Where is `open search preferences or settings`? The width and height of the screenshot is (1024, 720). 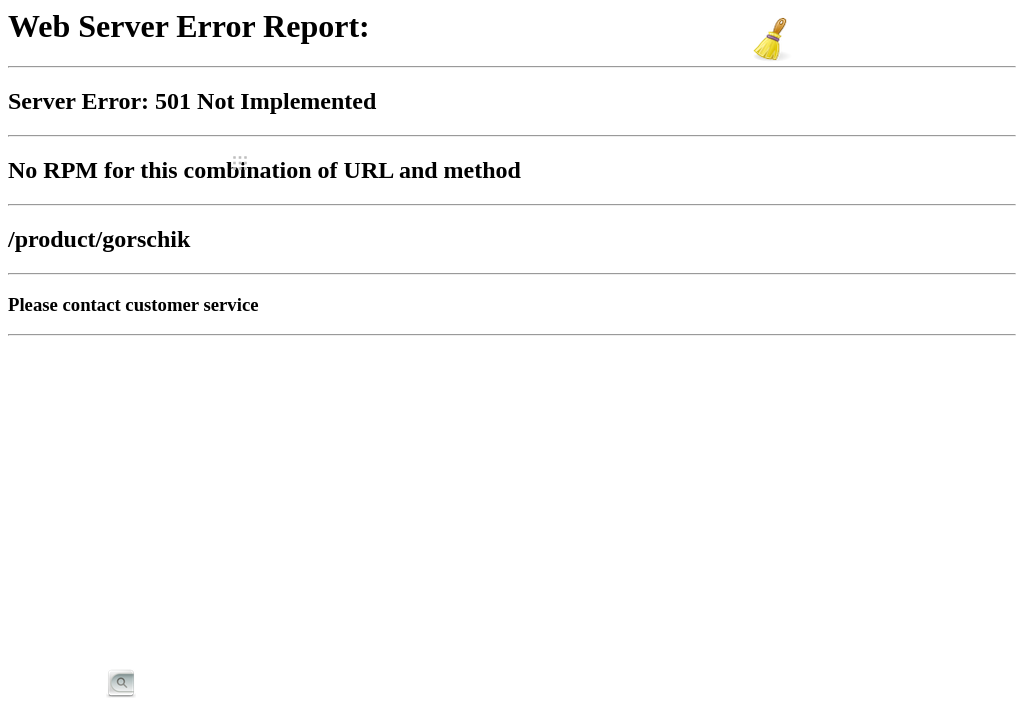
open search preferences or settings is located at coordinates (121, 683).